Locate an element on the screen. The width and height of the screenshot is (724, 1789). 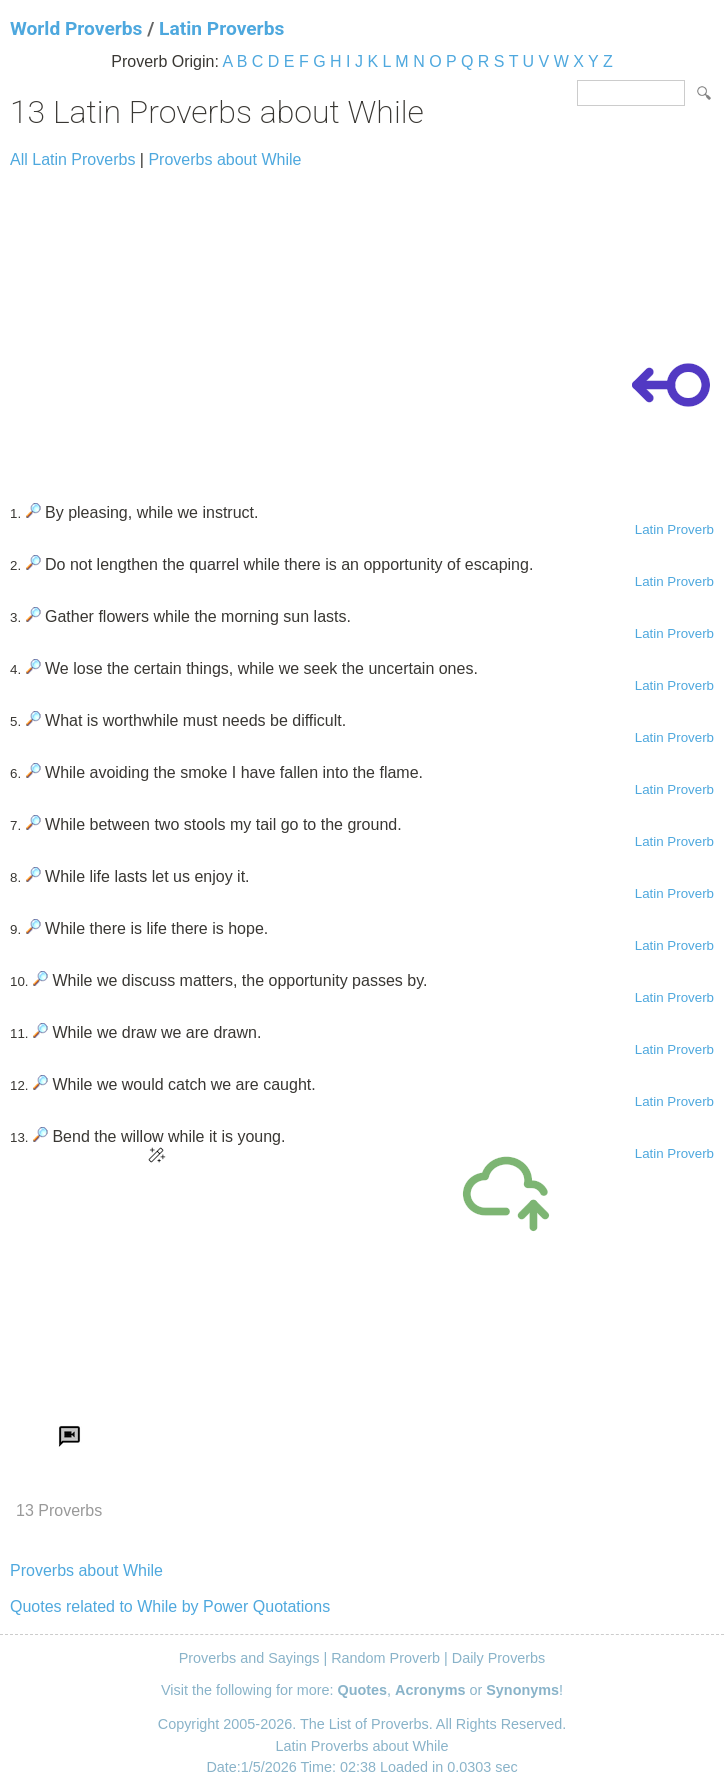
start a video chat conversation is located at coordinates (69, 1436).